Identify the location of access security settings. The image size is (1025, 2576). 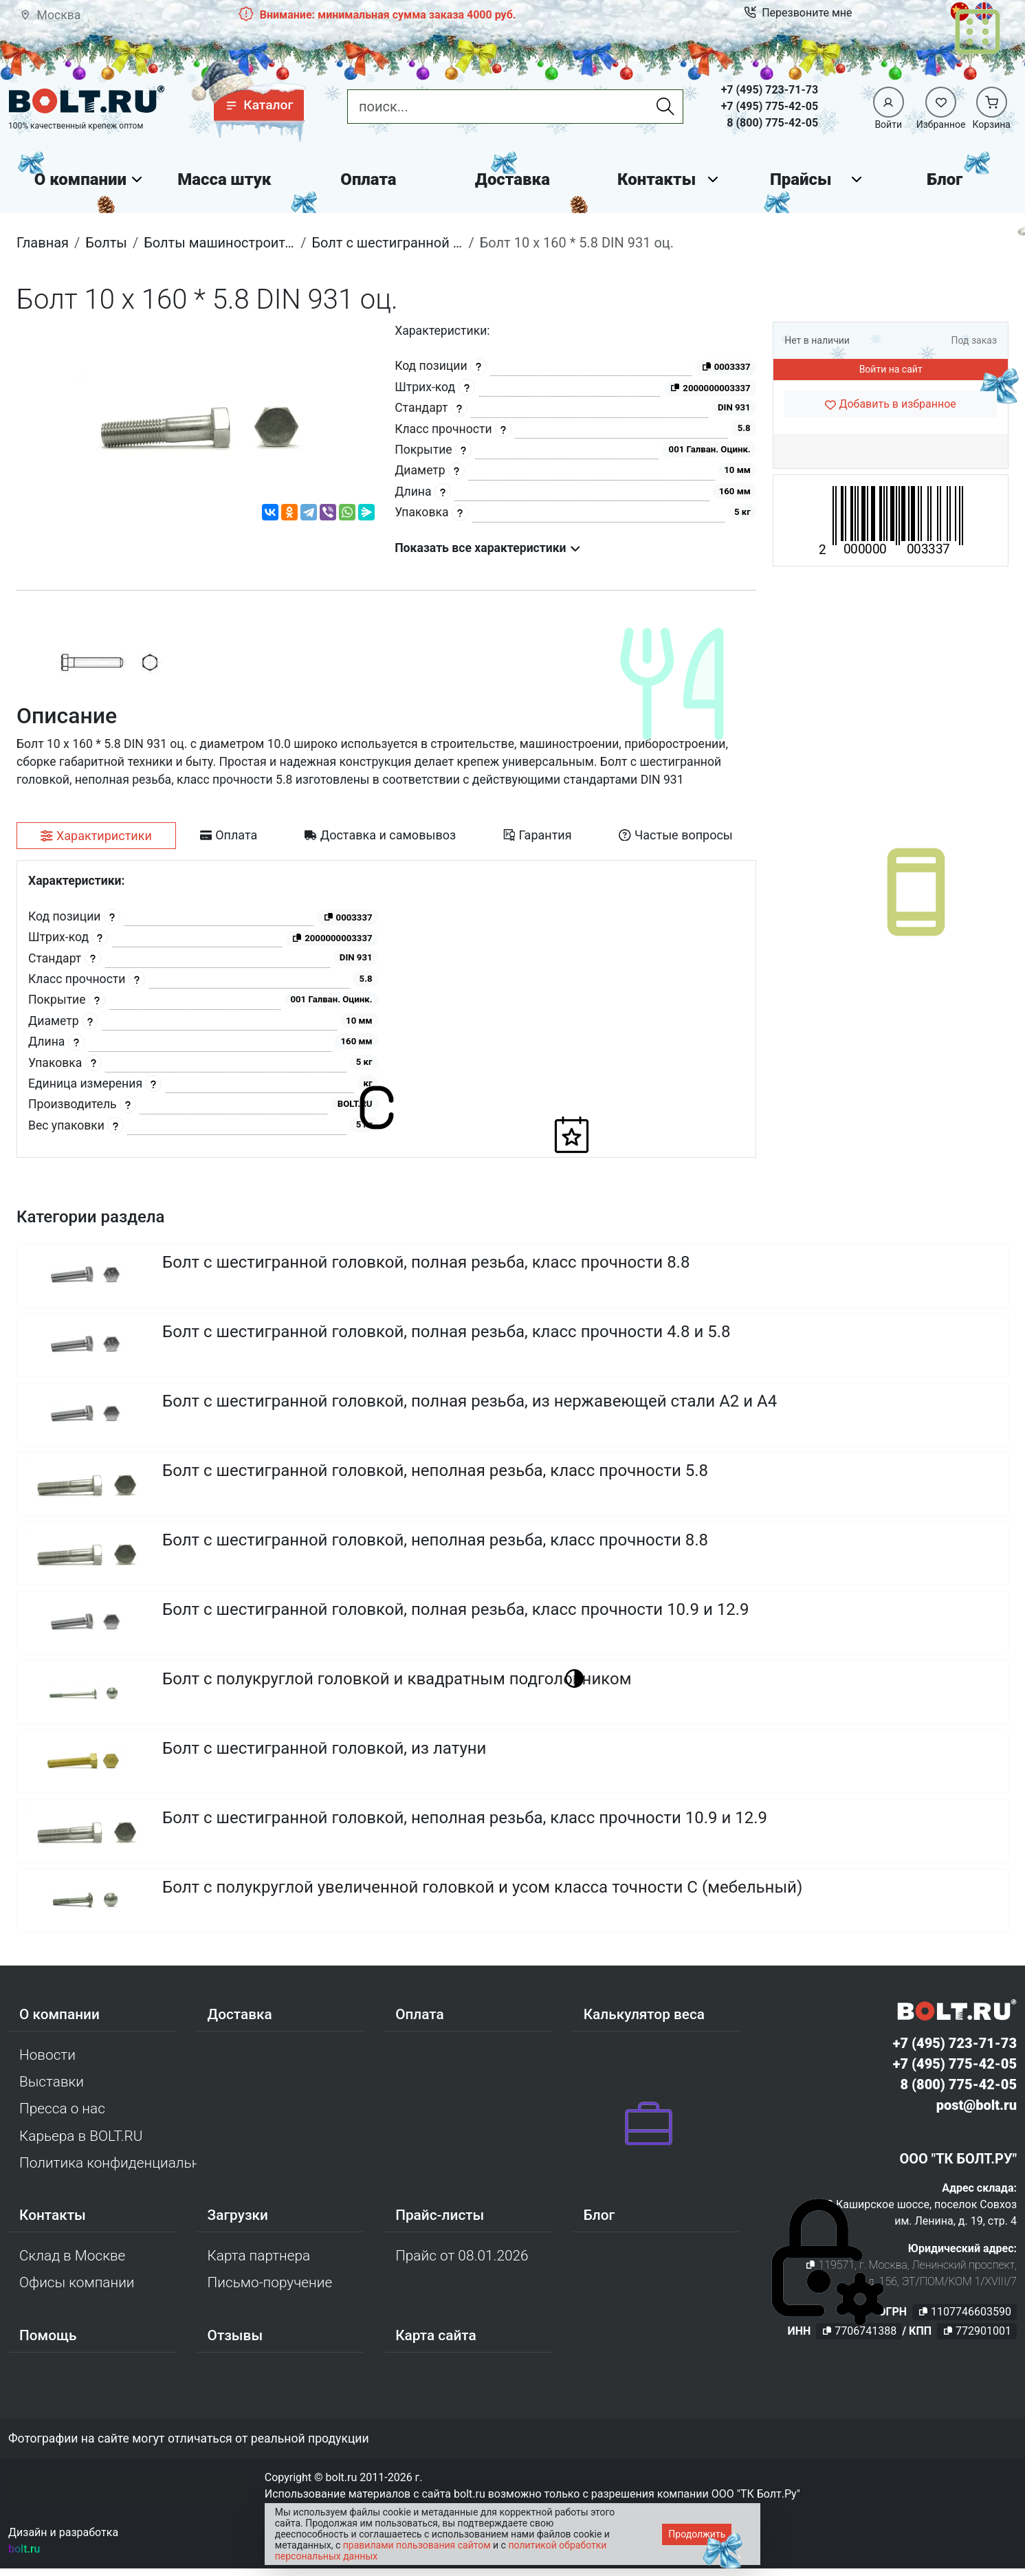
(819, 2258).